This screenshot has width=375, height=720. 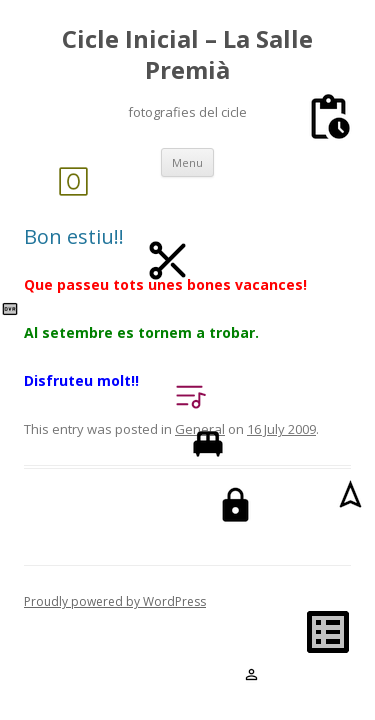 What do you see at coordinates (73, 181) in the screenshot?
I see `indicates zero or no items` at bounding box center [73, 181].